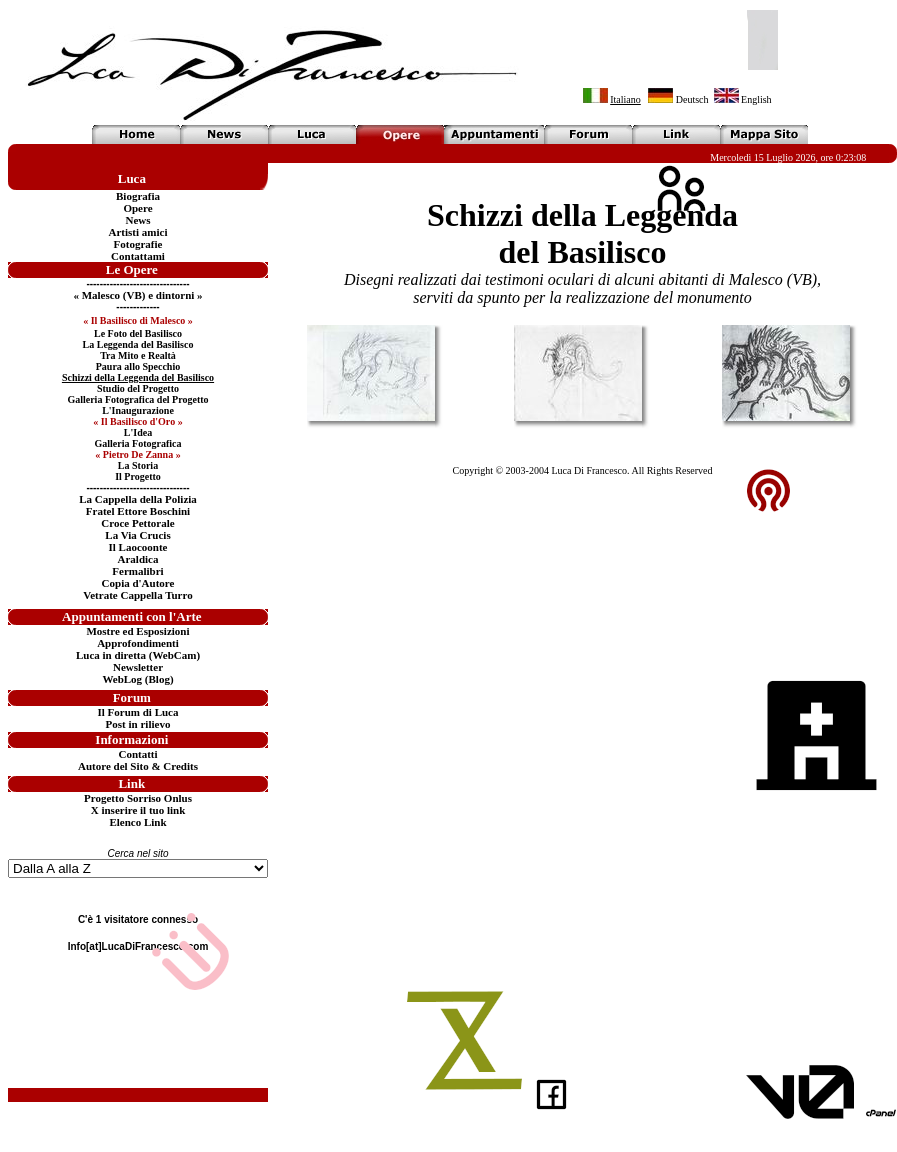 The image size is (897, 1152). Describe the element at coordinates (464, 1040) in the screenshot. I see `tuxedo computers brand logo` at that location.